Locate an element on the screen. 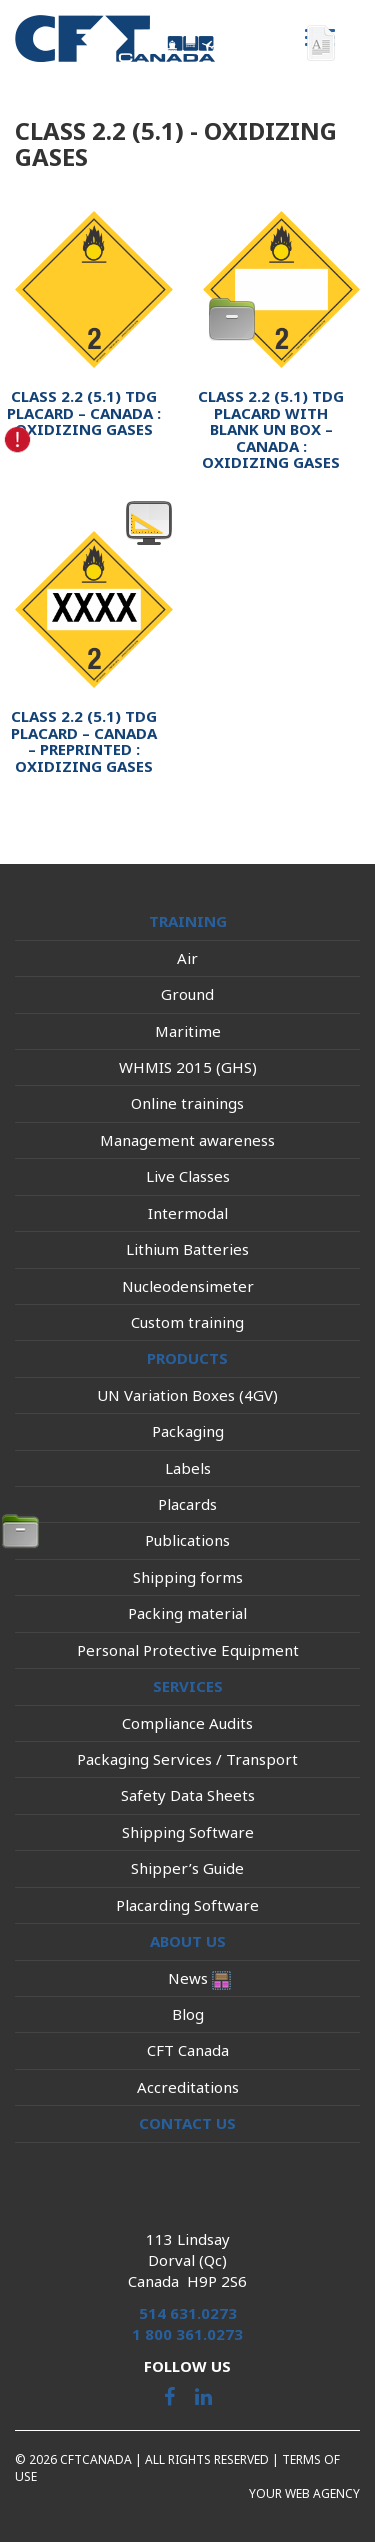 This screenshot has height=2542, width=375. select all items in the current view is located at coordinates (221, 1980).